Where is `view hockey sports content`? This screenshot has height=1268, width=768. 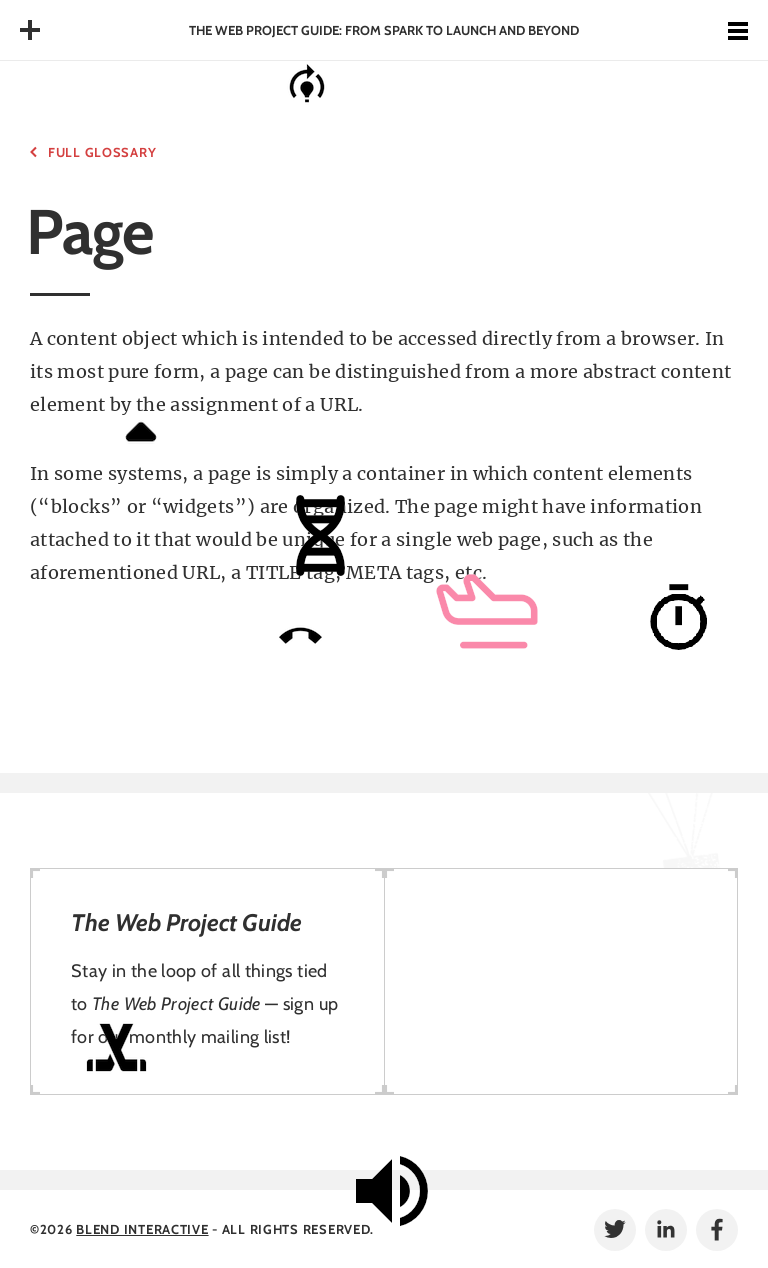
view hockey sports content is located at coordinates (116, 1047).